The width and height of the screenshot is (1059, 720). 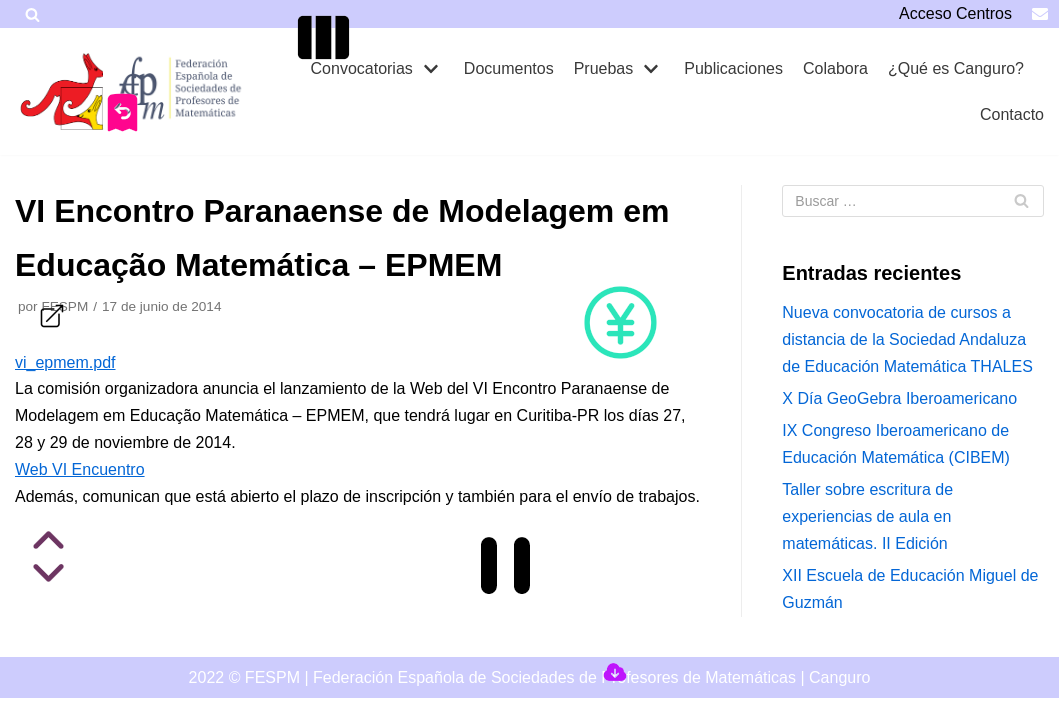 I want to click on expand or collapse a dropdown menu, so click(x=48, y=556).